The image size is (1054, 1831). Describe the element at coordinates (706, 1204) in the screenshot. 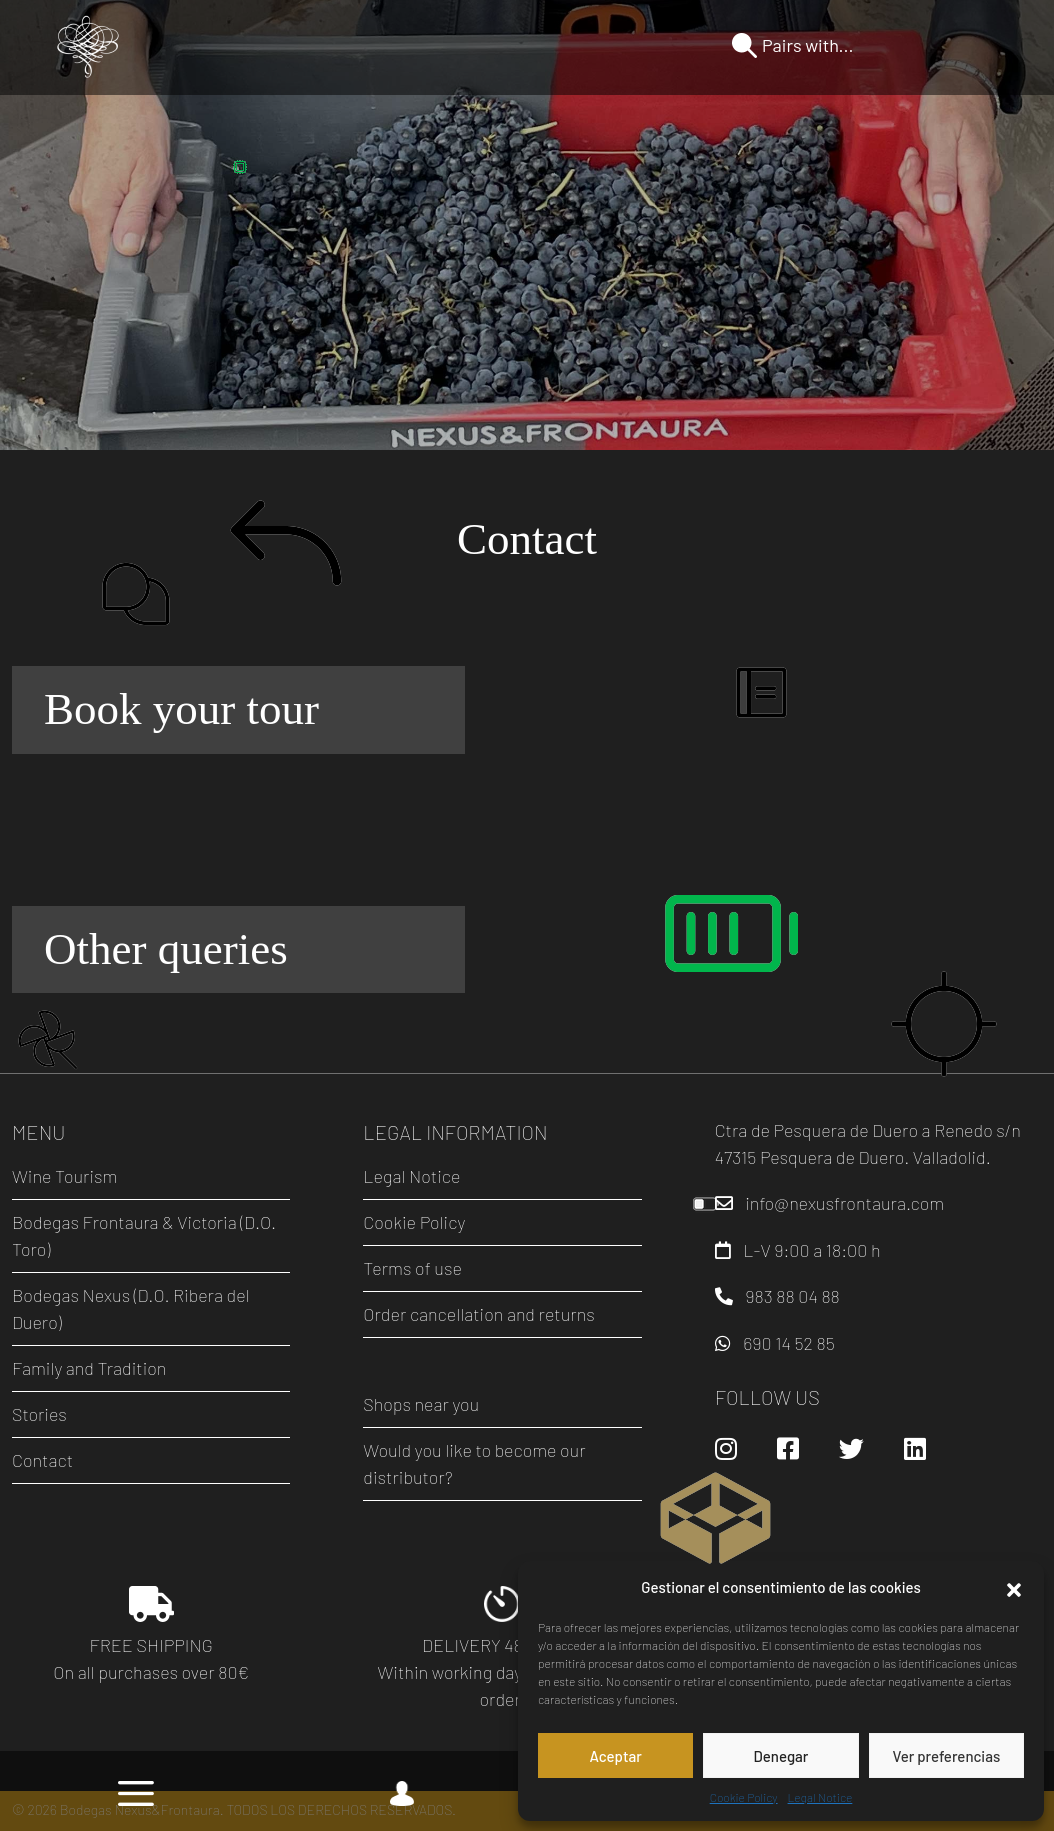

I see `indicates battery level at 40%` at that location.